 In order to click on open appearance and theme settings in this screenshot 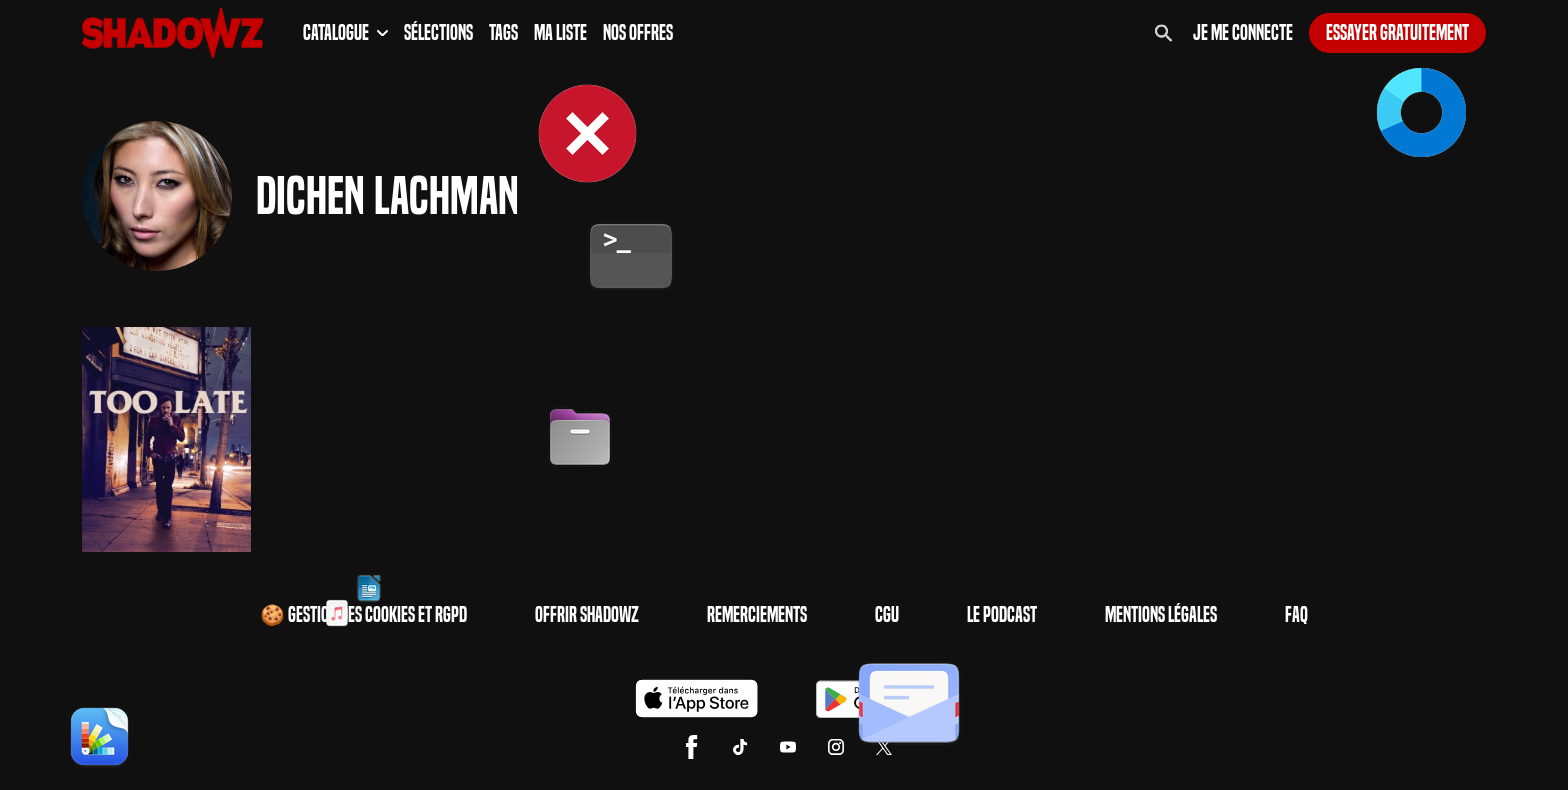, I will do `click(99, 736)`.